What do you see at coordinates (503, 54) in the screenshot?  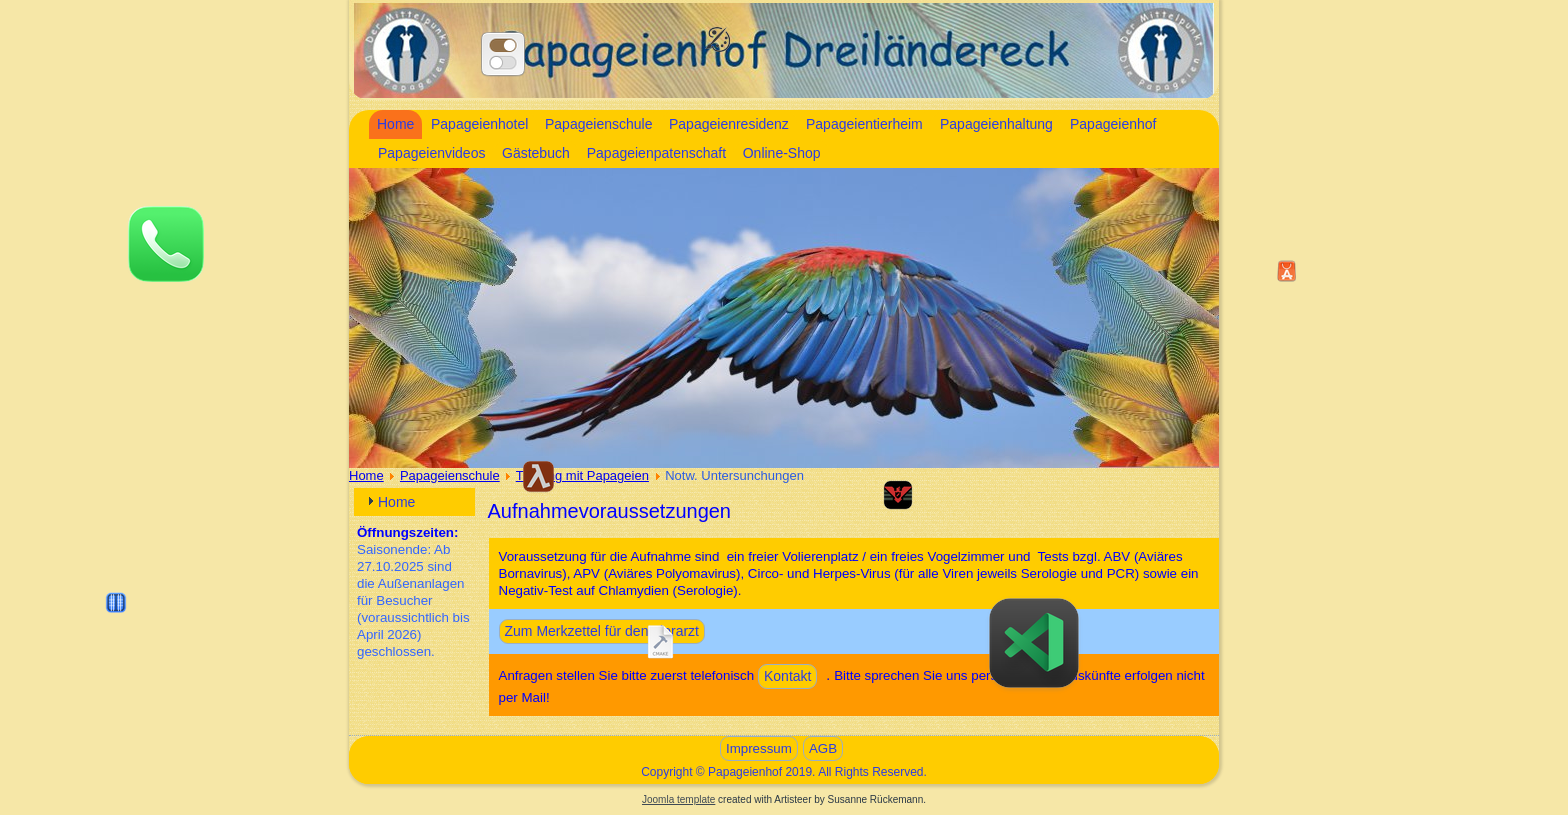 I see `open unity tweak tool settings` at bounding box center [503, 54].